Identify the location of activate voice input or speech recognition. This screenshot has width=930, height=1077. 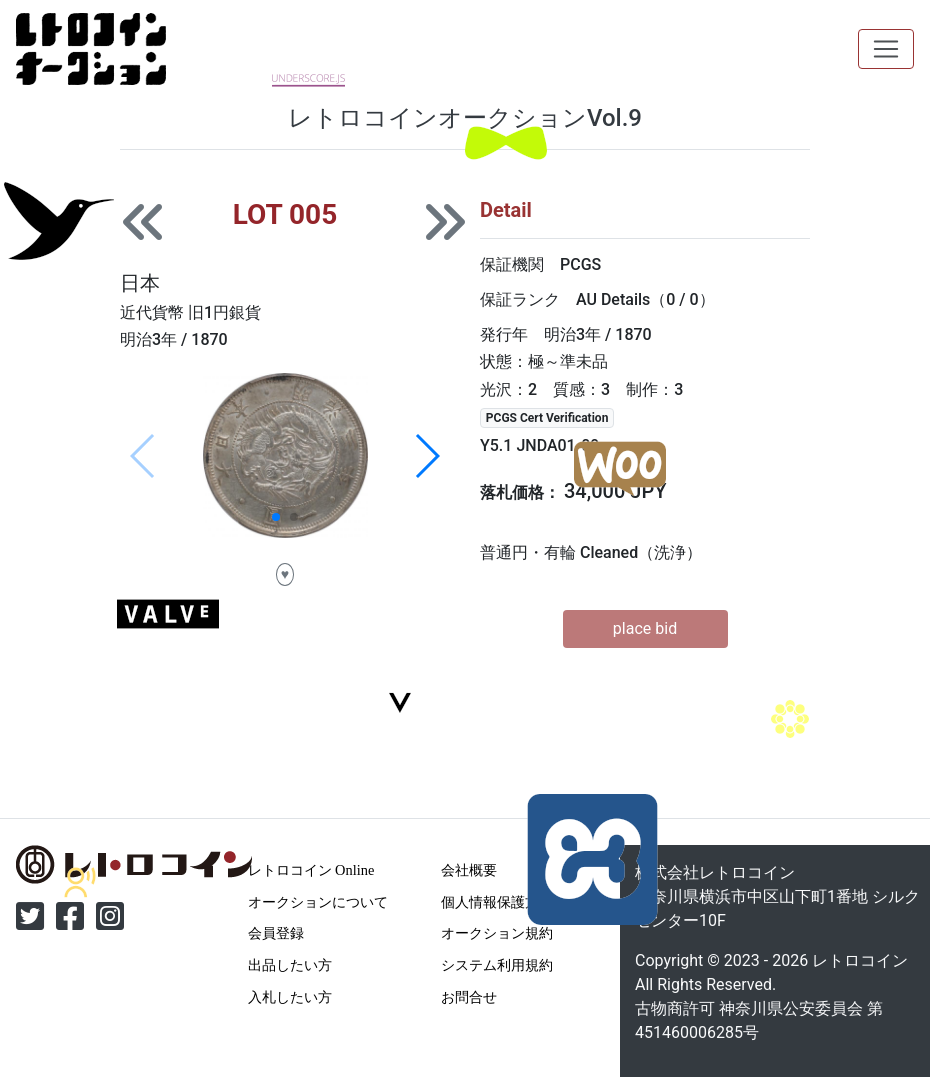
(80, 883).